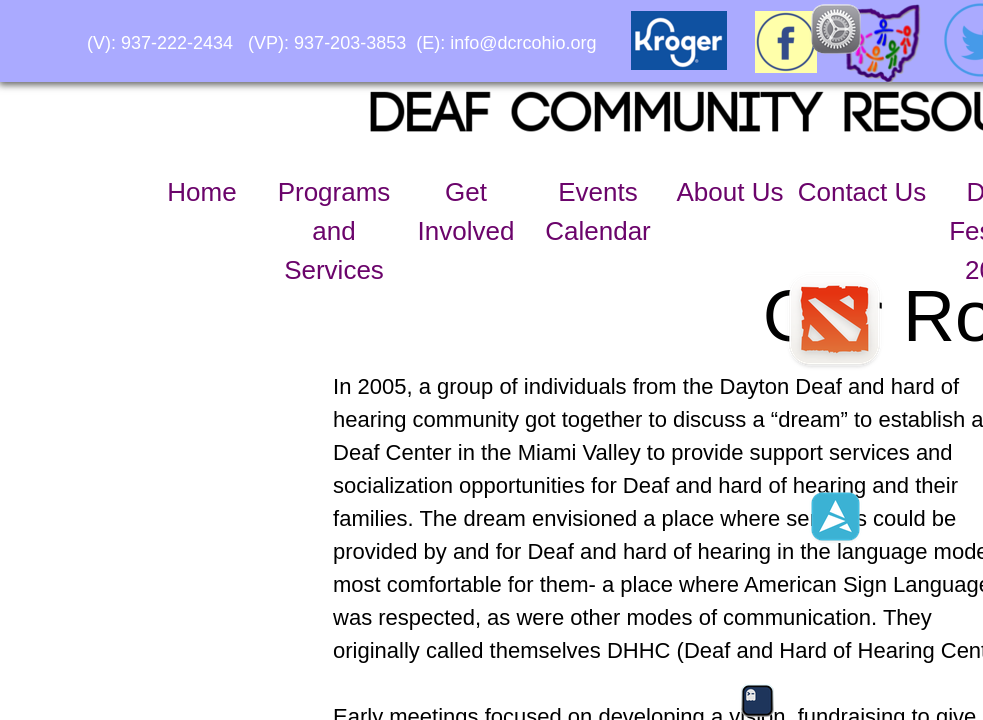  What do you see at coordinates (757, 700) in the screenshot?
I see `open ghostty terminal application` at bounding box center [757, 700].